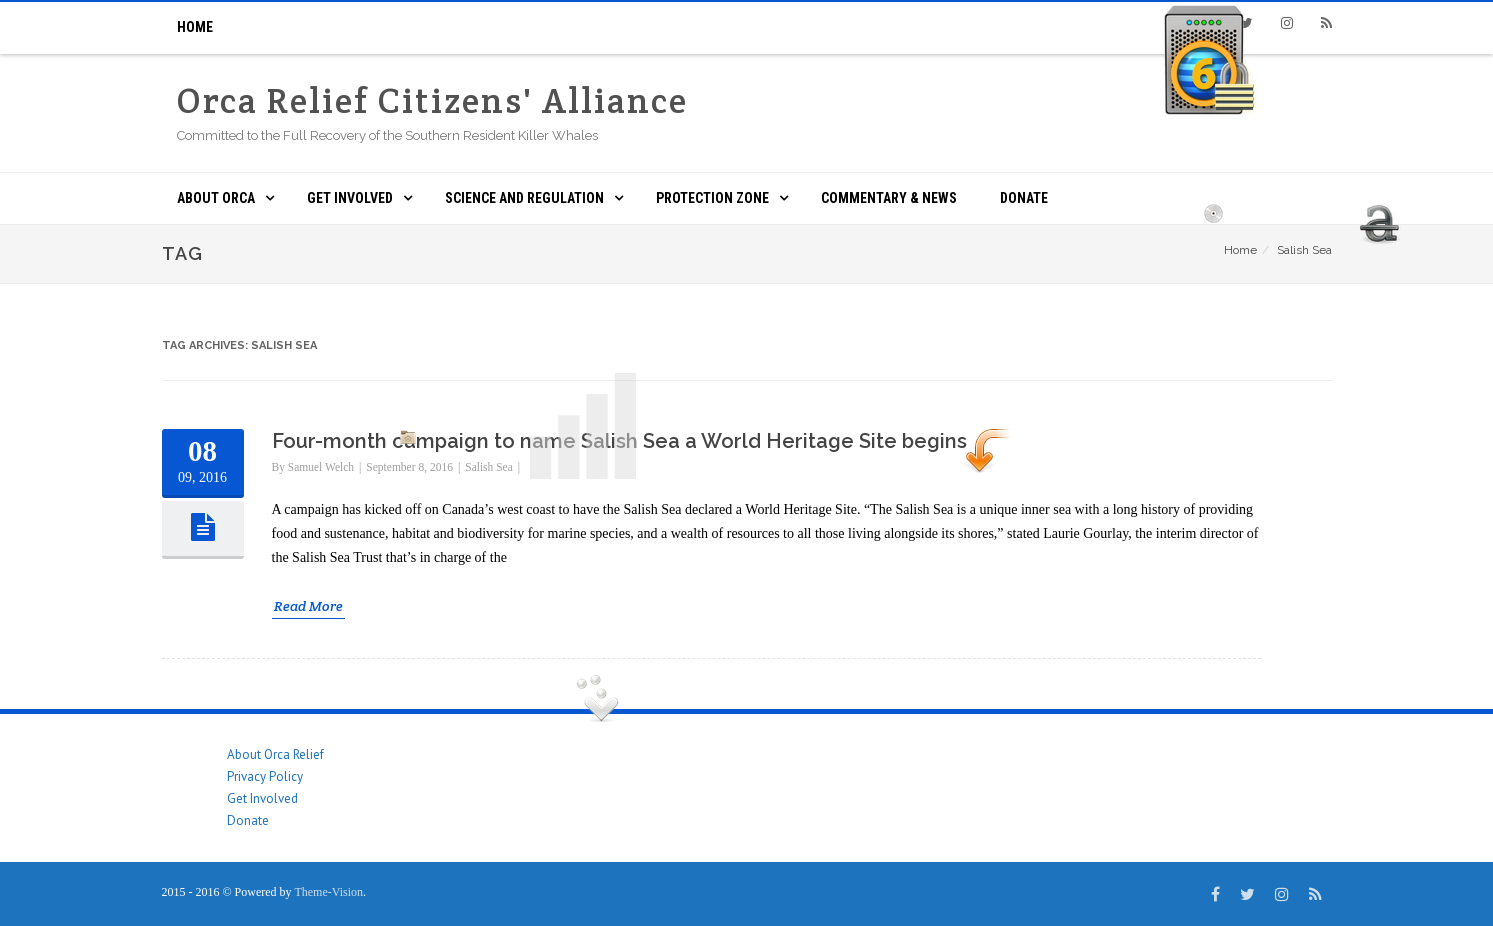  What do you see at coordinates (597, 697) in the screenshot?
I see `jump to a specific location or section` at bounding box center [597, 697].